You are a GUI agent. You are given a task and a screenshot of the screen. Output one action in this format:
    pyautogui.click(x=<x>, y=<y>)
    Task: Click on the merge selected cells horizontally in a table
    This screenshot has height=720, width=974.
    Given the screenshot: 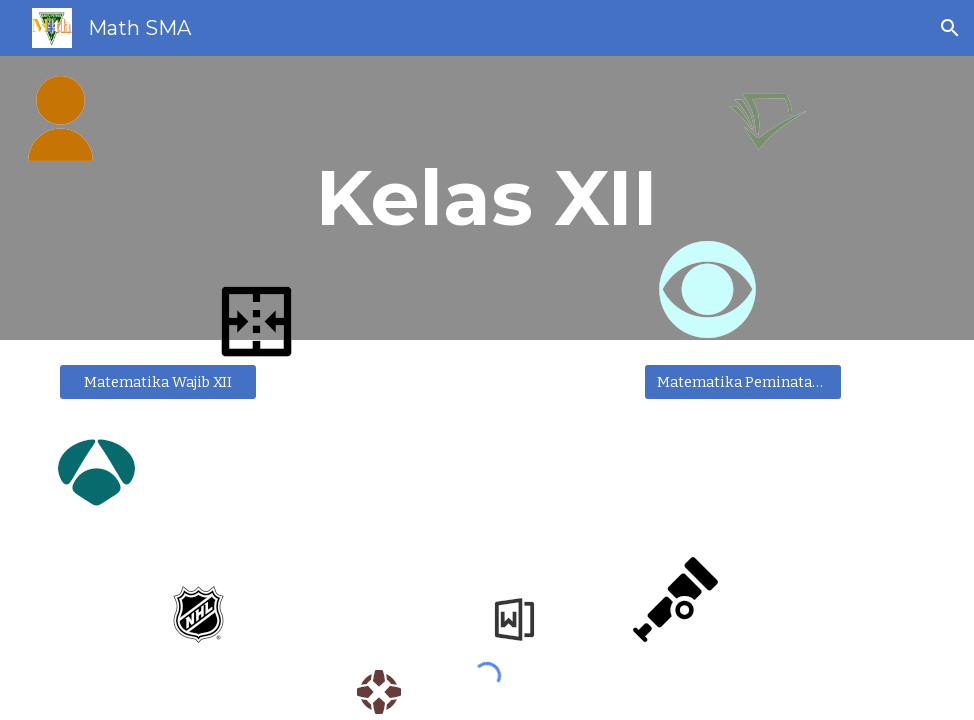 What is the action you would take?
    pyautogui.click(x=256, y=321)
    